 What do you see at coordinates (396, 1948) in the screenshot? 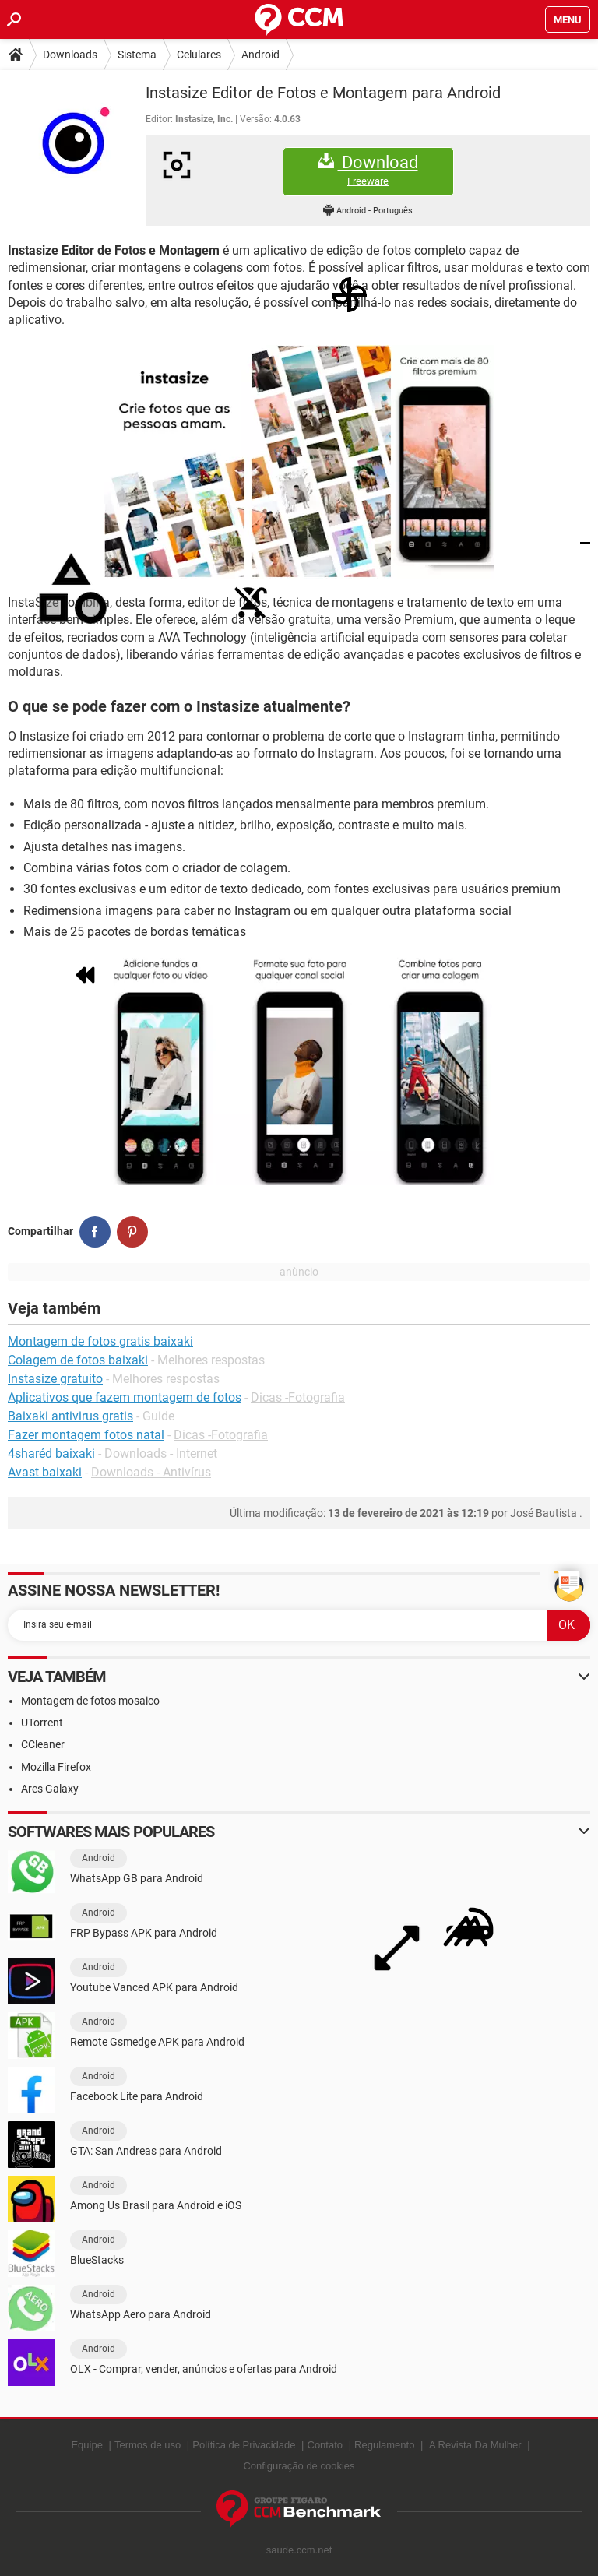
I see `expand to full screen` at bounding box center [396, 1948].